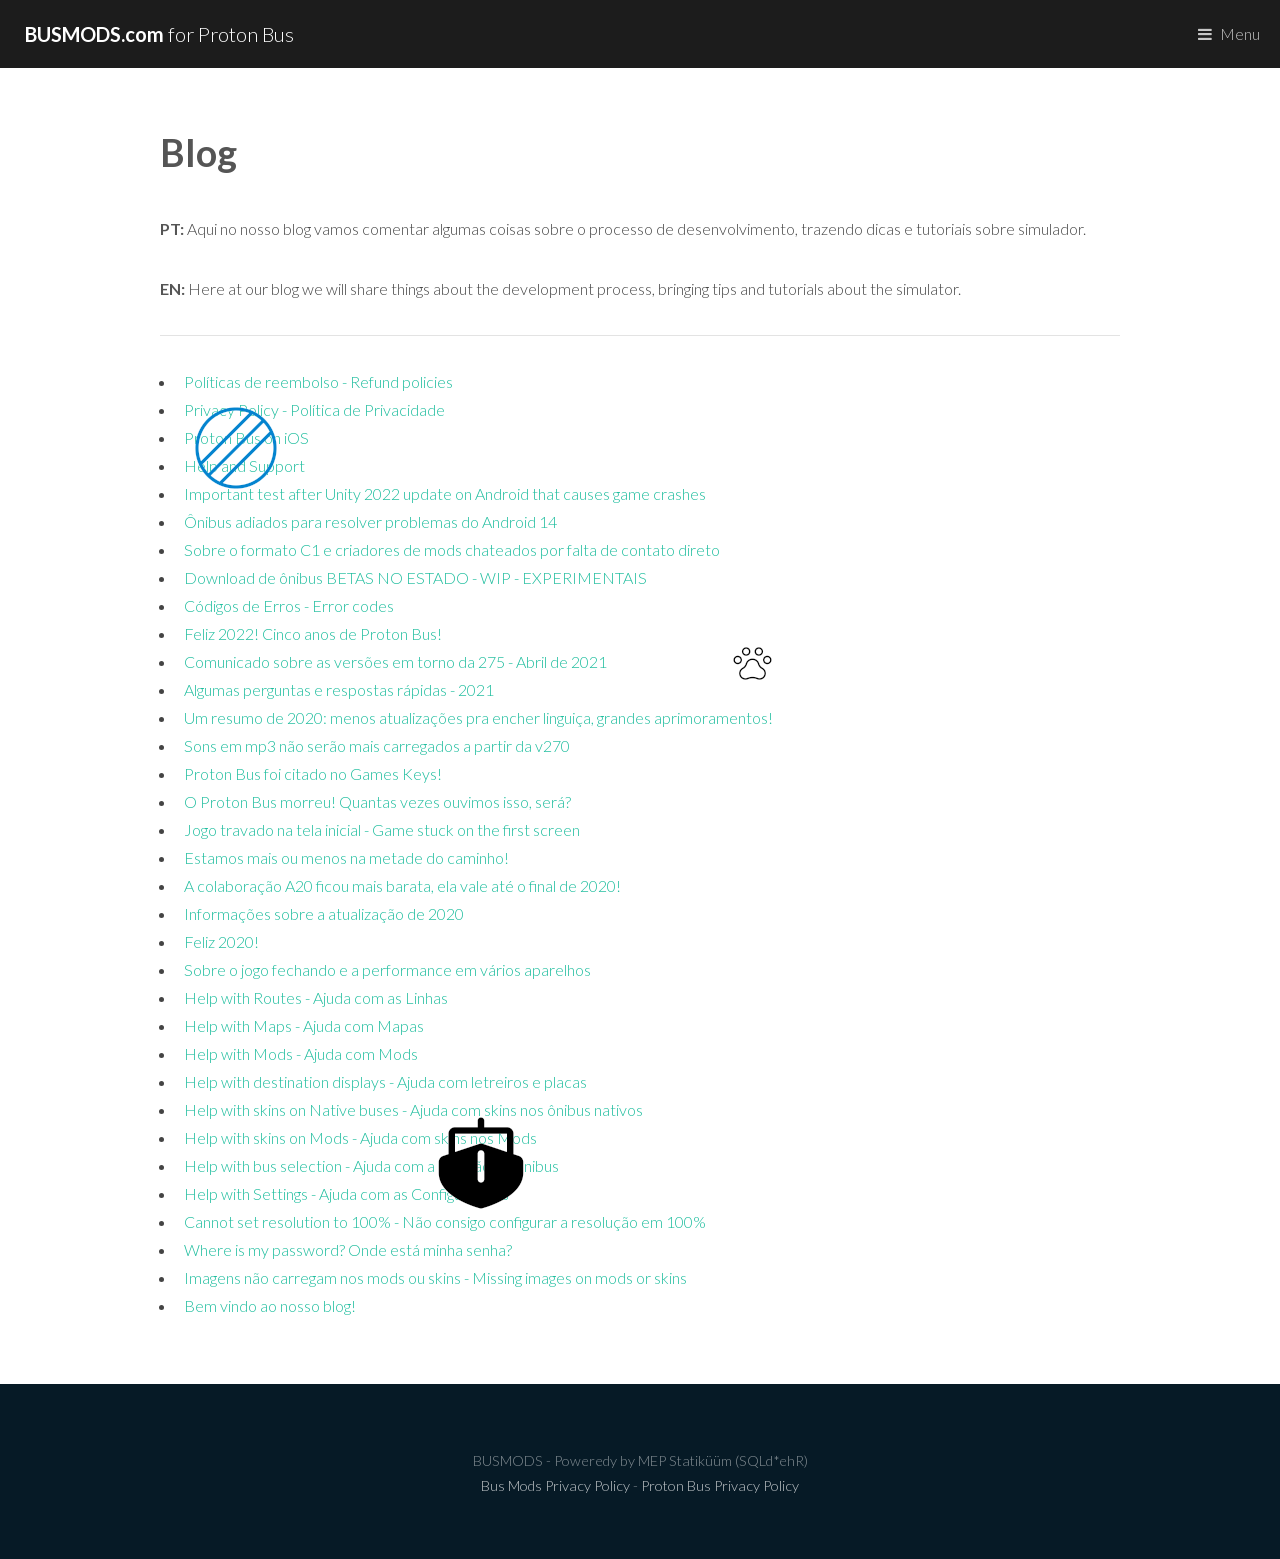 The width and height of the screenshot is (1280, 1559). What do you see at coordinates (752, 663) in the screenshot?
I see `access pet-related features or settings` at bounding box center [752, 663].